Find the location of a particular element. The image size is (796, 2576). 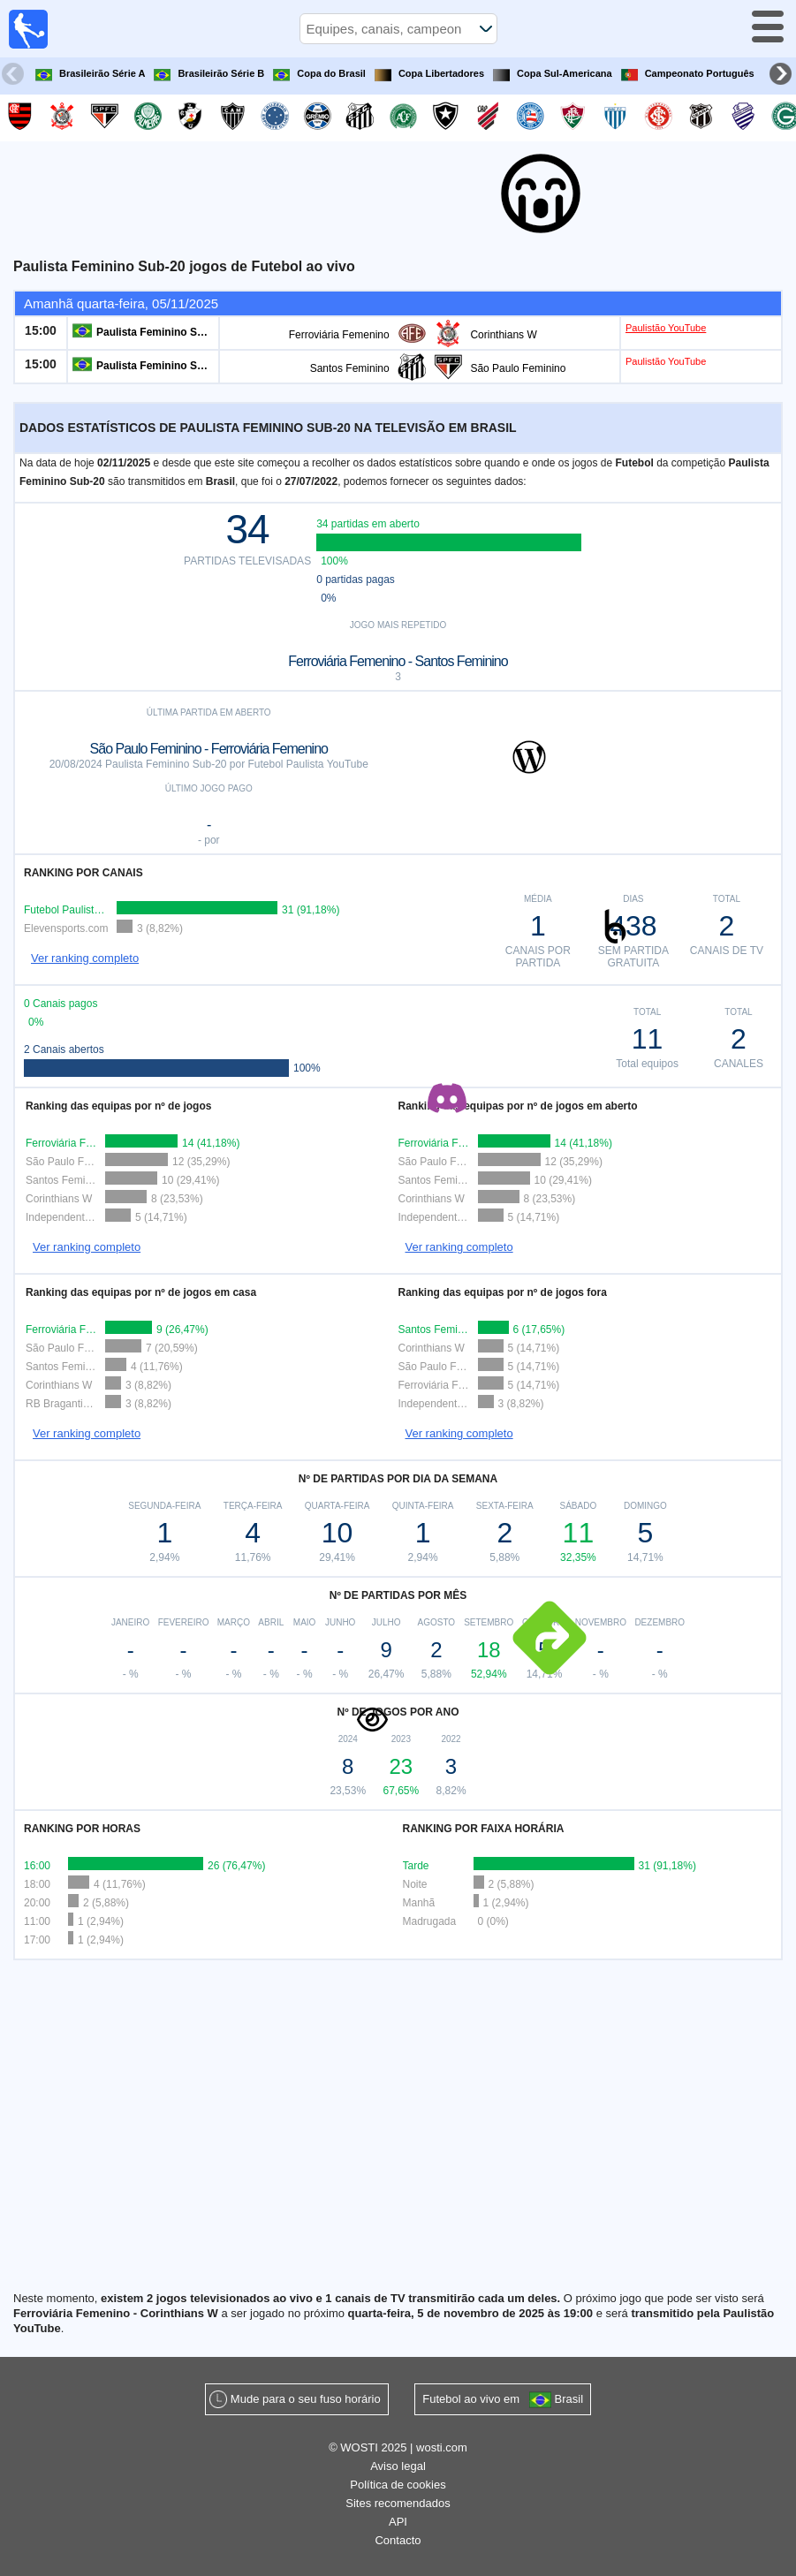

wordpress logo is located at coordinates (529, 757).